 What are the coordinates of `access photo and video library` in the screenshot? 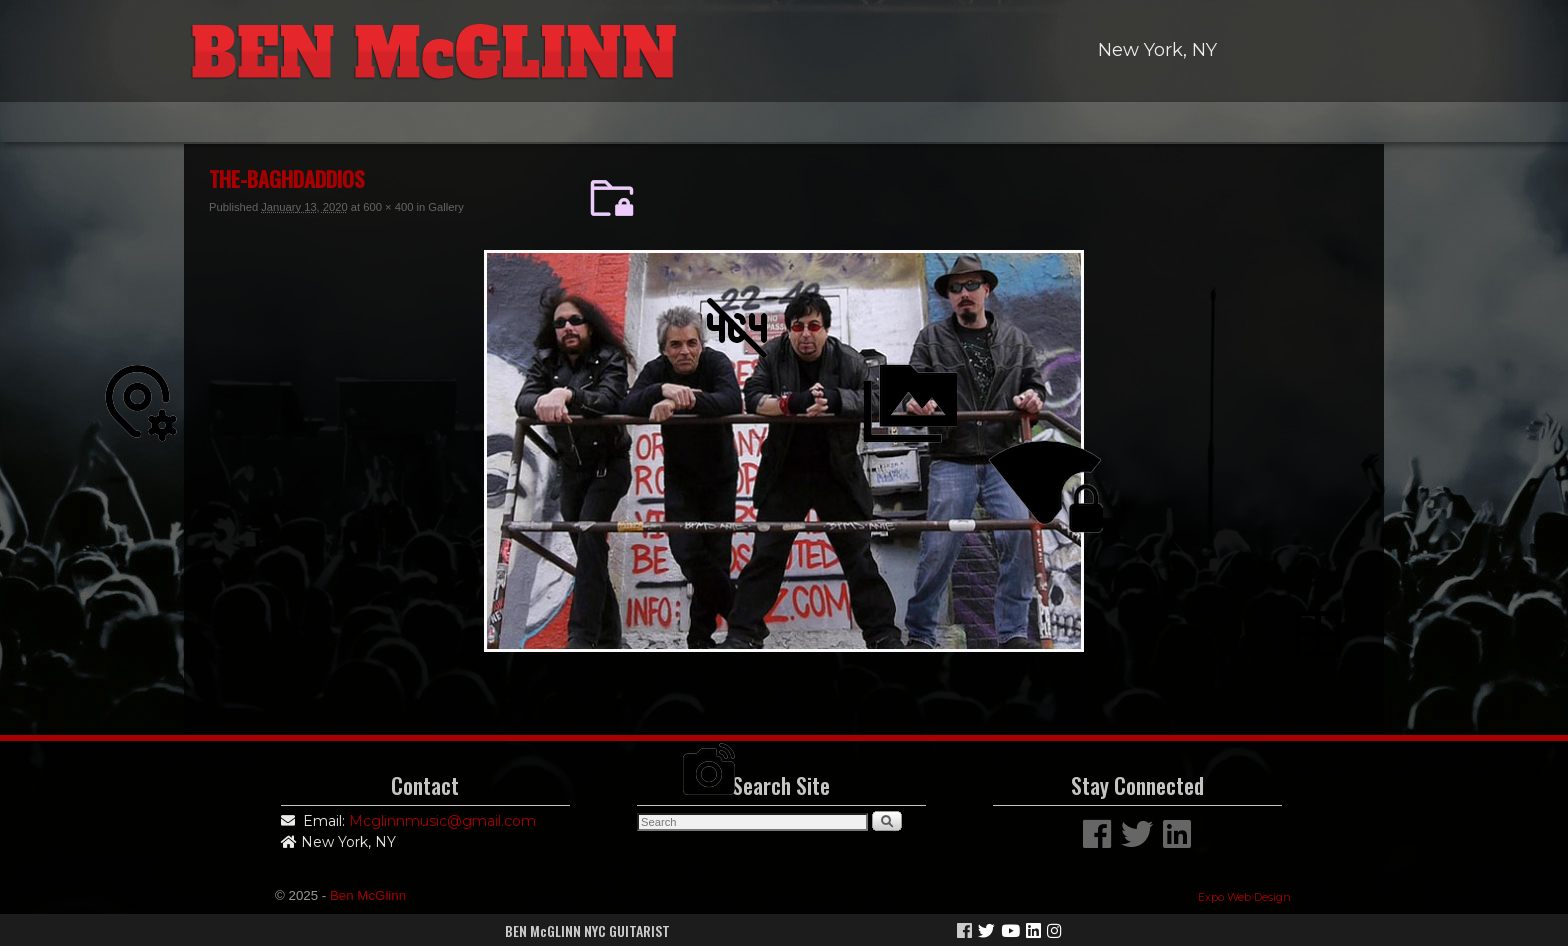 It's located at (910, 403).